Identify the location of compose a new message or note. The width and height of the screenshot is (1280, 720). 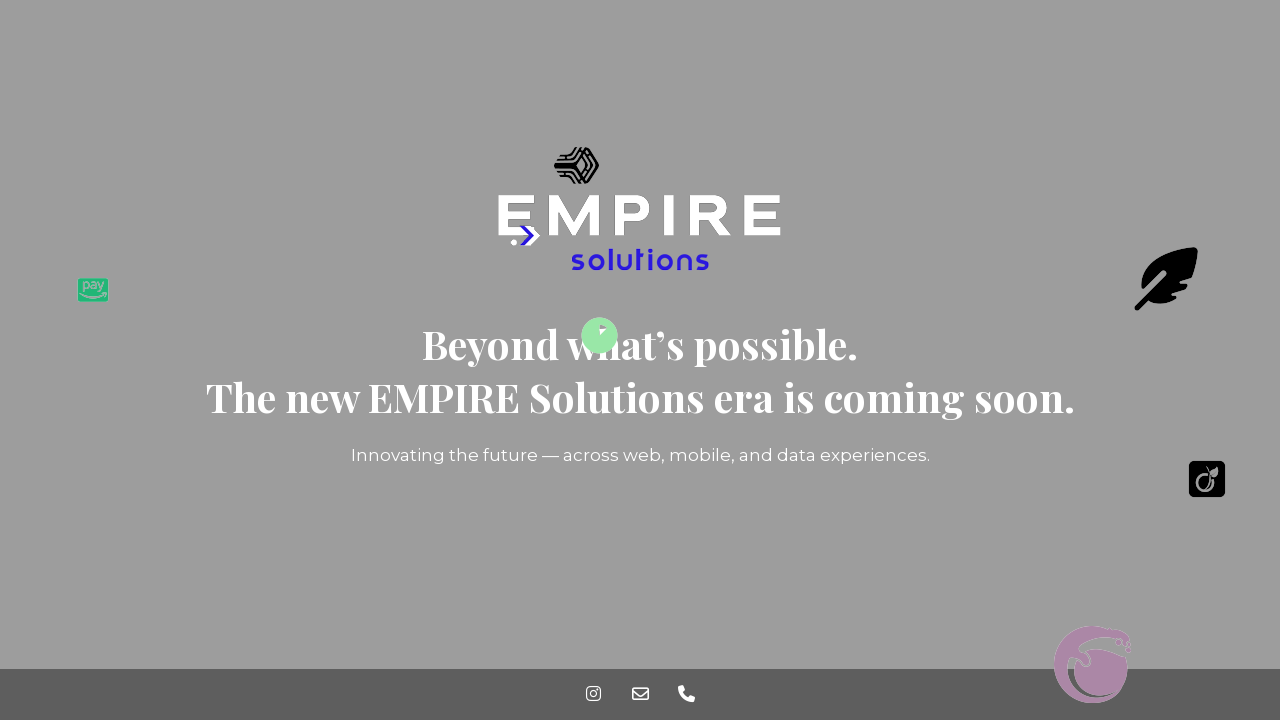
(1165, 279).